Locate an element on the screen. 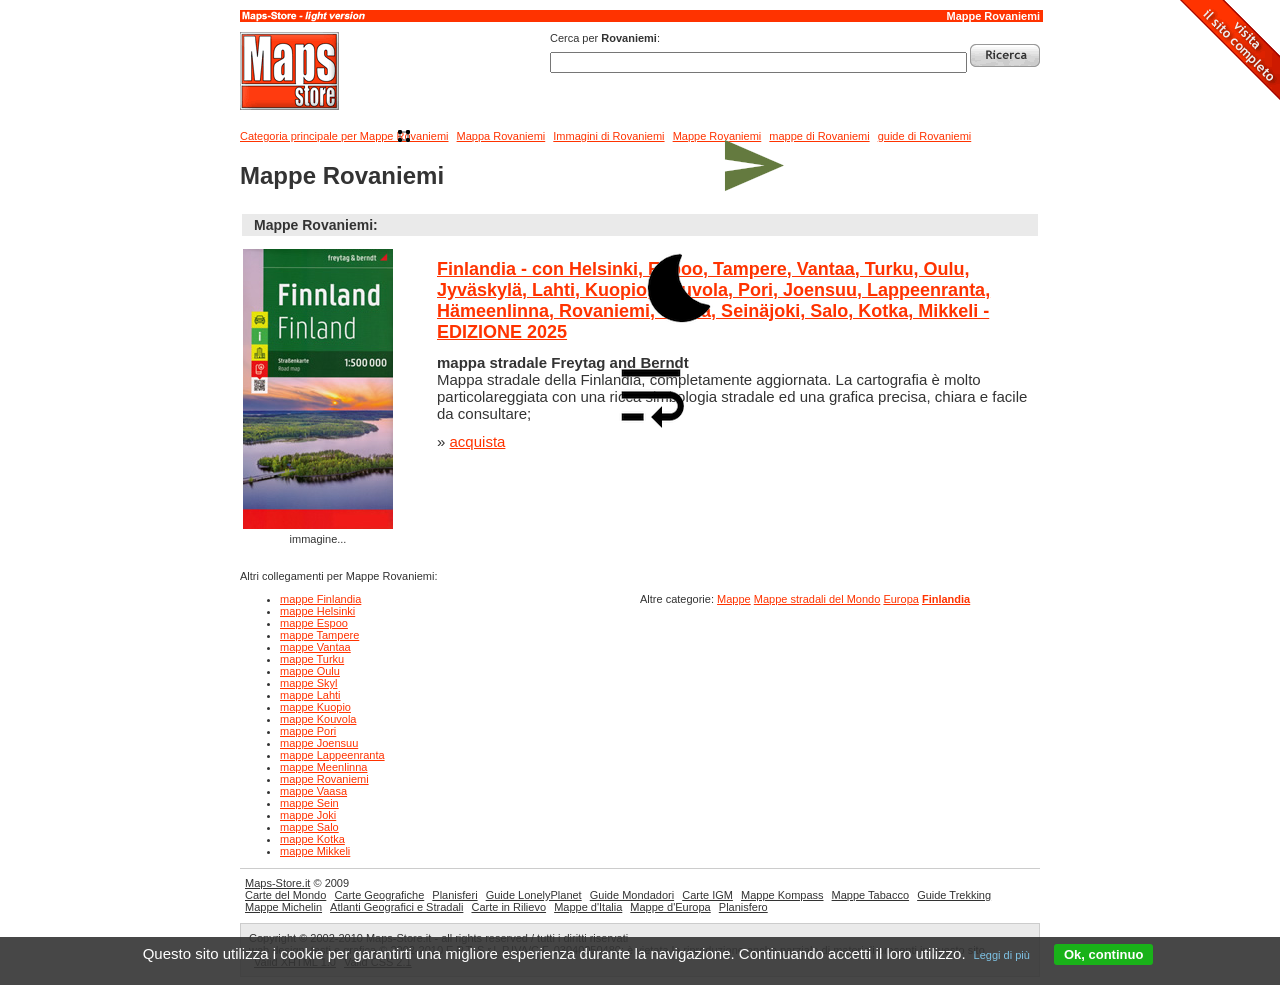 The height and width of the screenshot is (985, 1280). select or resize an object is located at coordinates (404, 136).